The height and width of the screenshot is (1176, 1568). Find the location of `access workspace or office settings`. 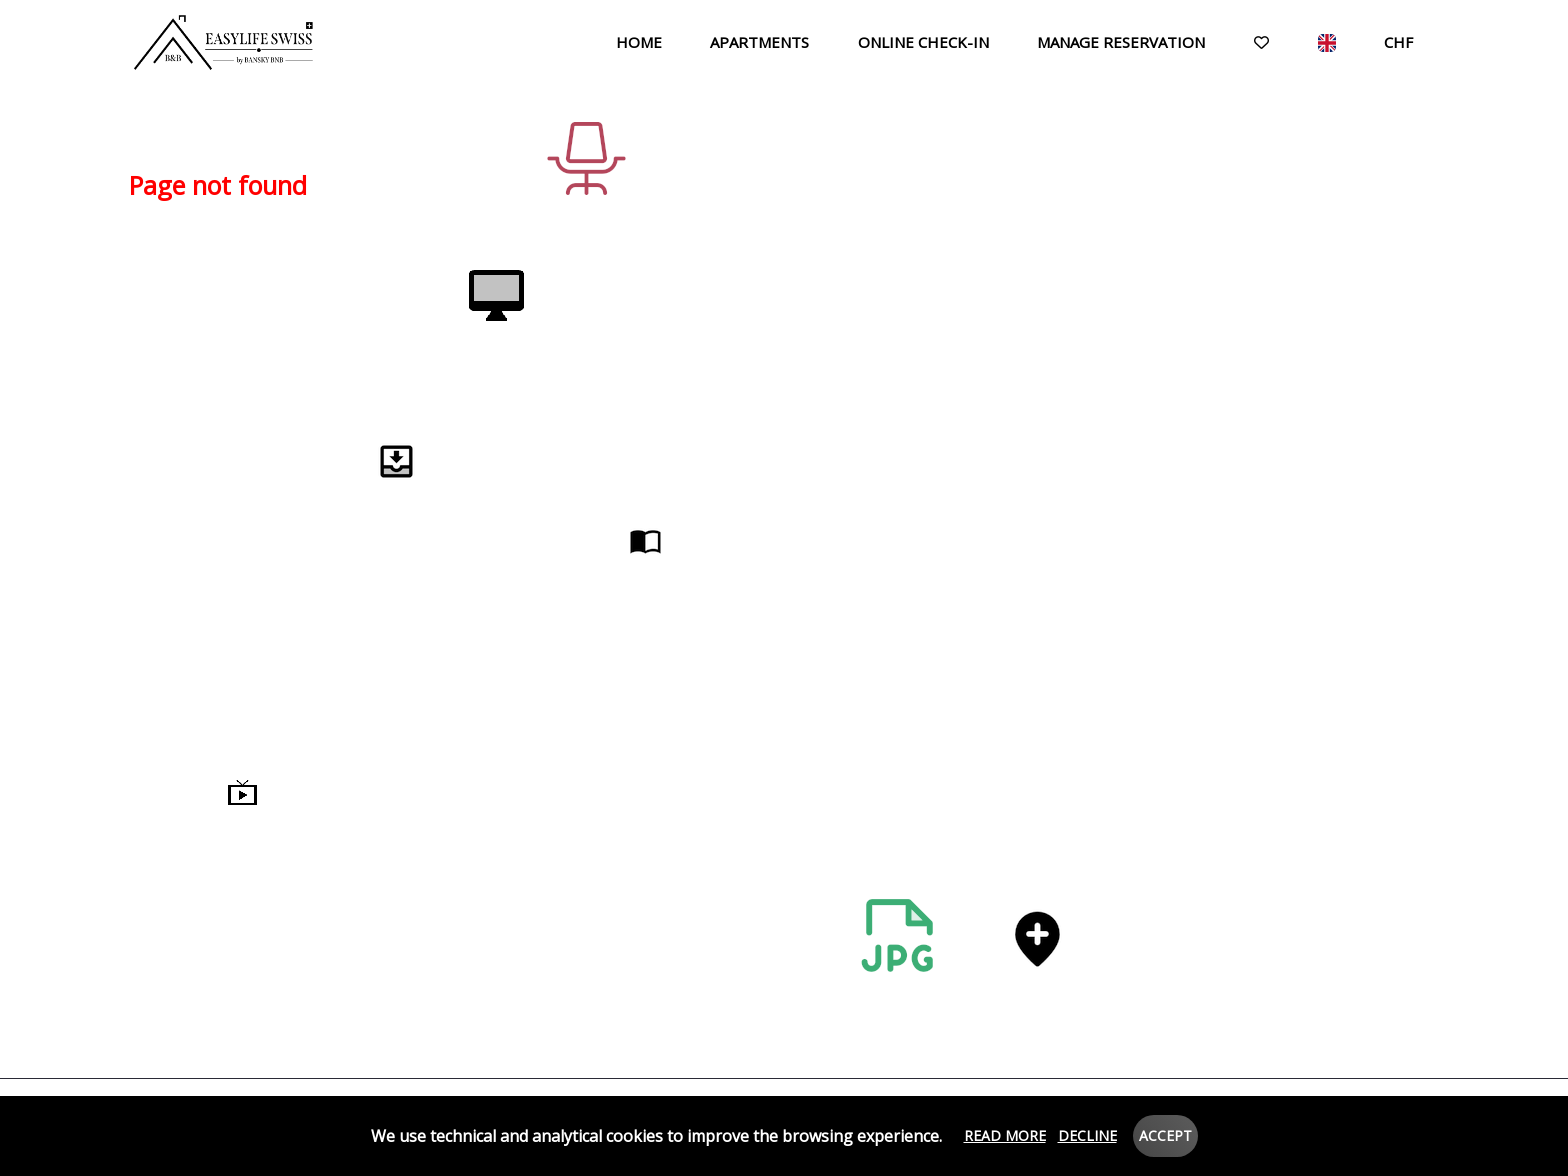

access workspace or office settings is located at coordinates (586, 158).